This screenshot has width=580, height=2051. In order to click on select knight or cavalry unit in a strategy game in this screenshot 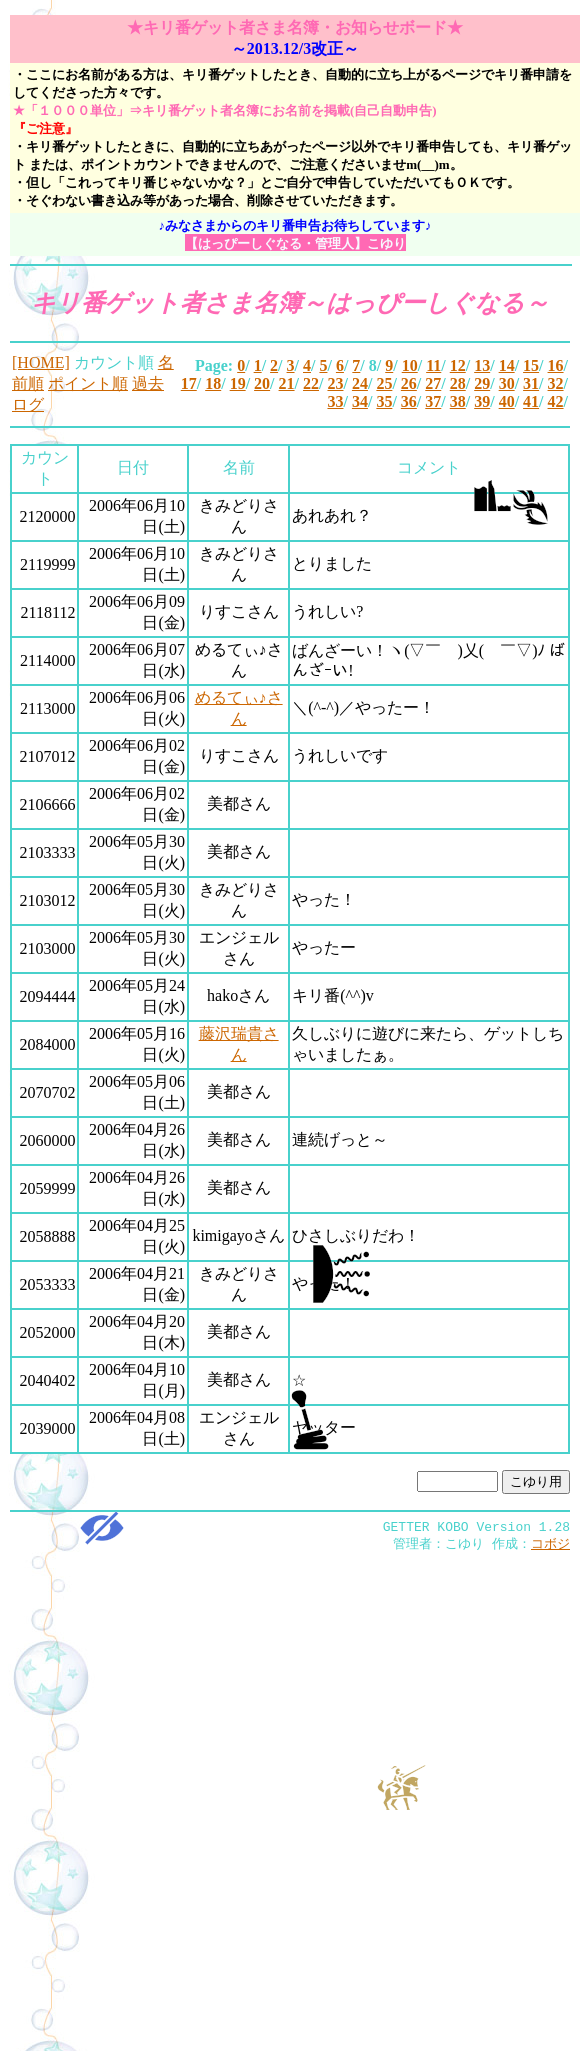, I will do `click(401, 1787)`.